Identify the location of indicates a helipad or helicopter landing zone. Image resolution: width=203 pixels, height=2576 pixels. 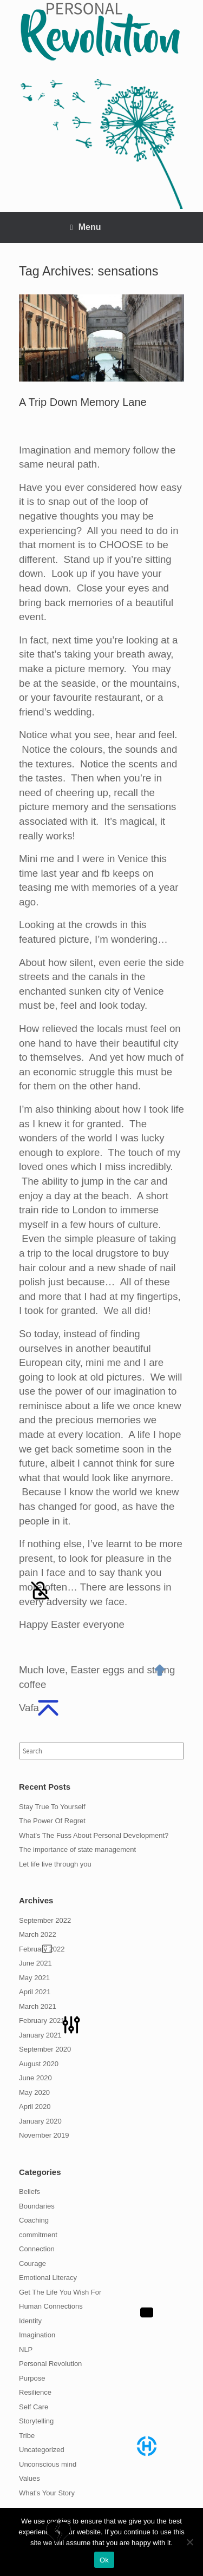
(147, 2446).